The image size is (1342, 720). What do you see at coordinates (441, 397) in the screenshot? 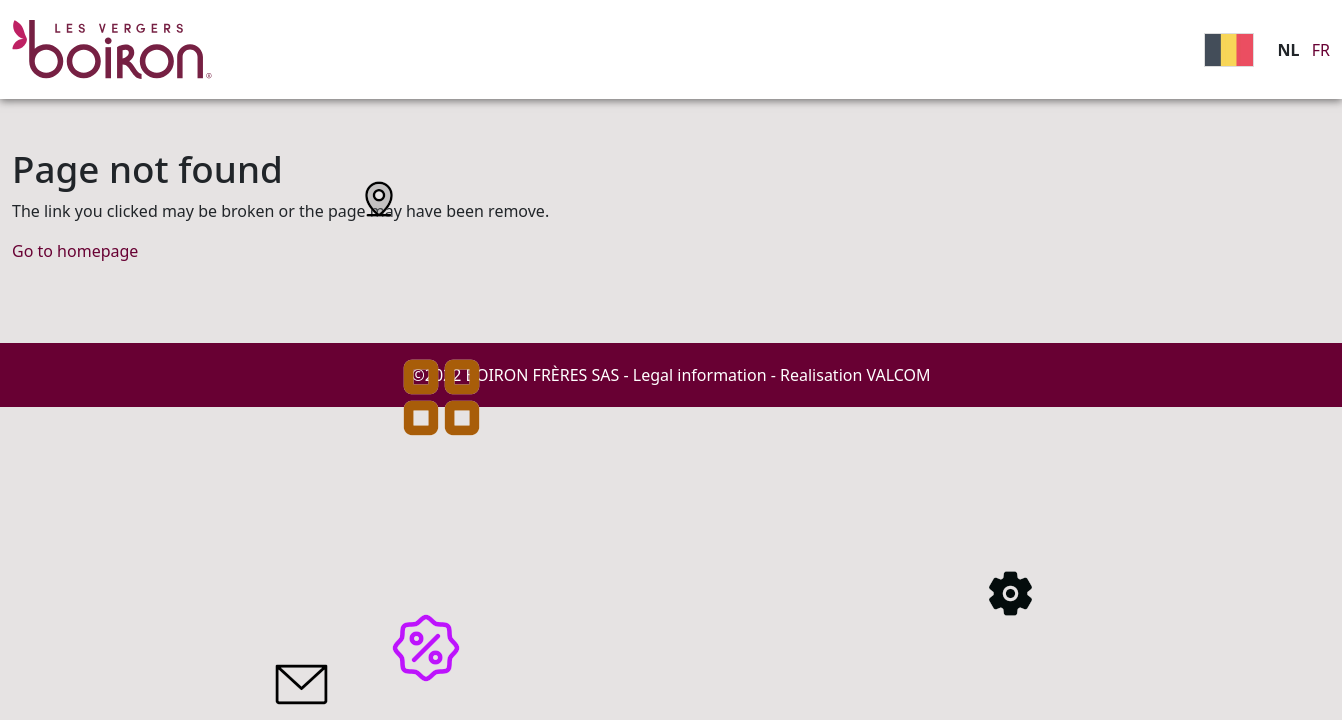
I see `open app grid or launcher` at bounding box center [441, 397].